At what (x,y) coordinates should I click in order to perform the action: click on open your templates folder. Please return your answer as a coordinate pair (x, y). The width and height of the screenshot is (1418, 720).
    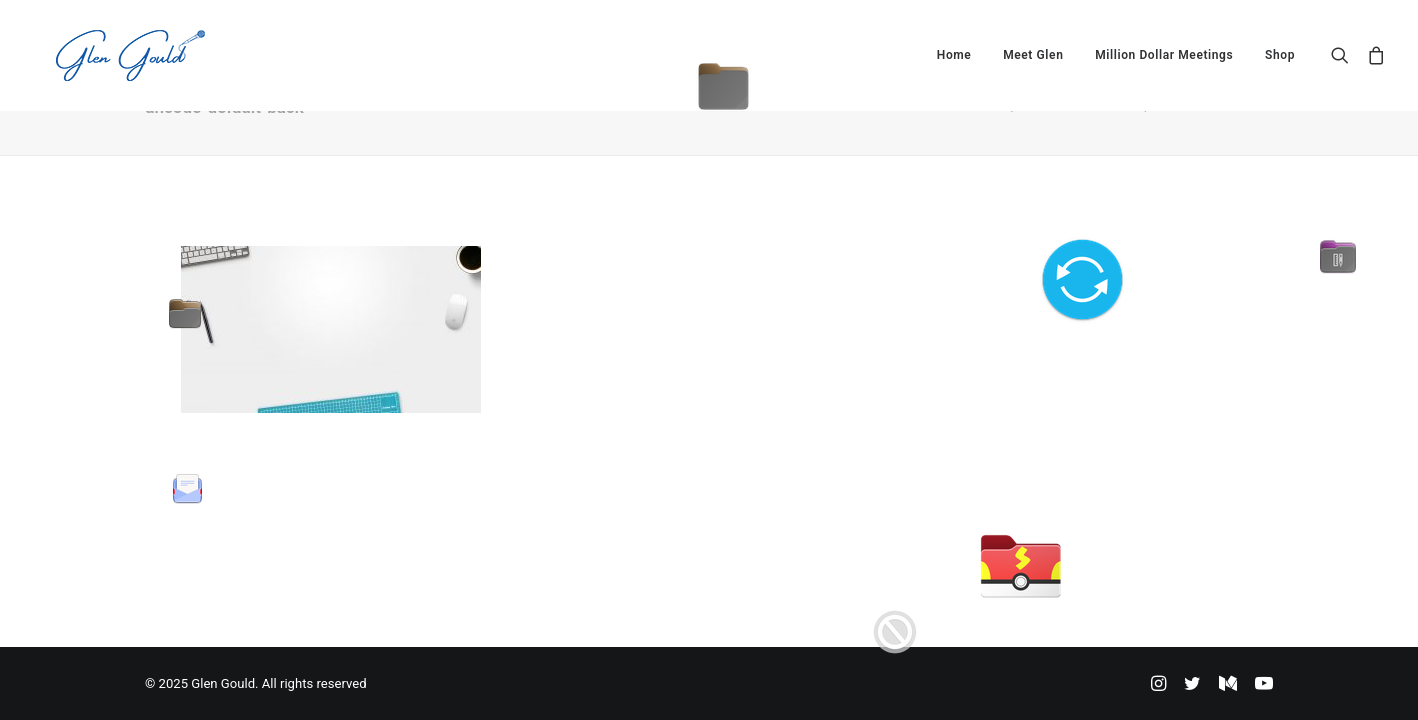
    Looking at the image, I should click on (1338, 256).